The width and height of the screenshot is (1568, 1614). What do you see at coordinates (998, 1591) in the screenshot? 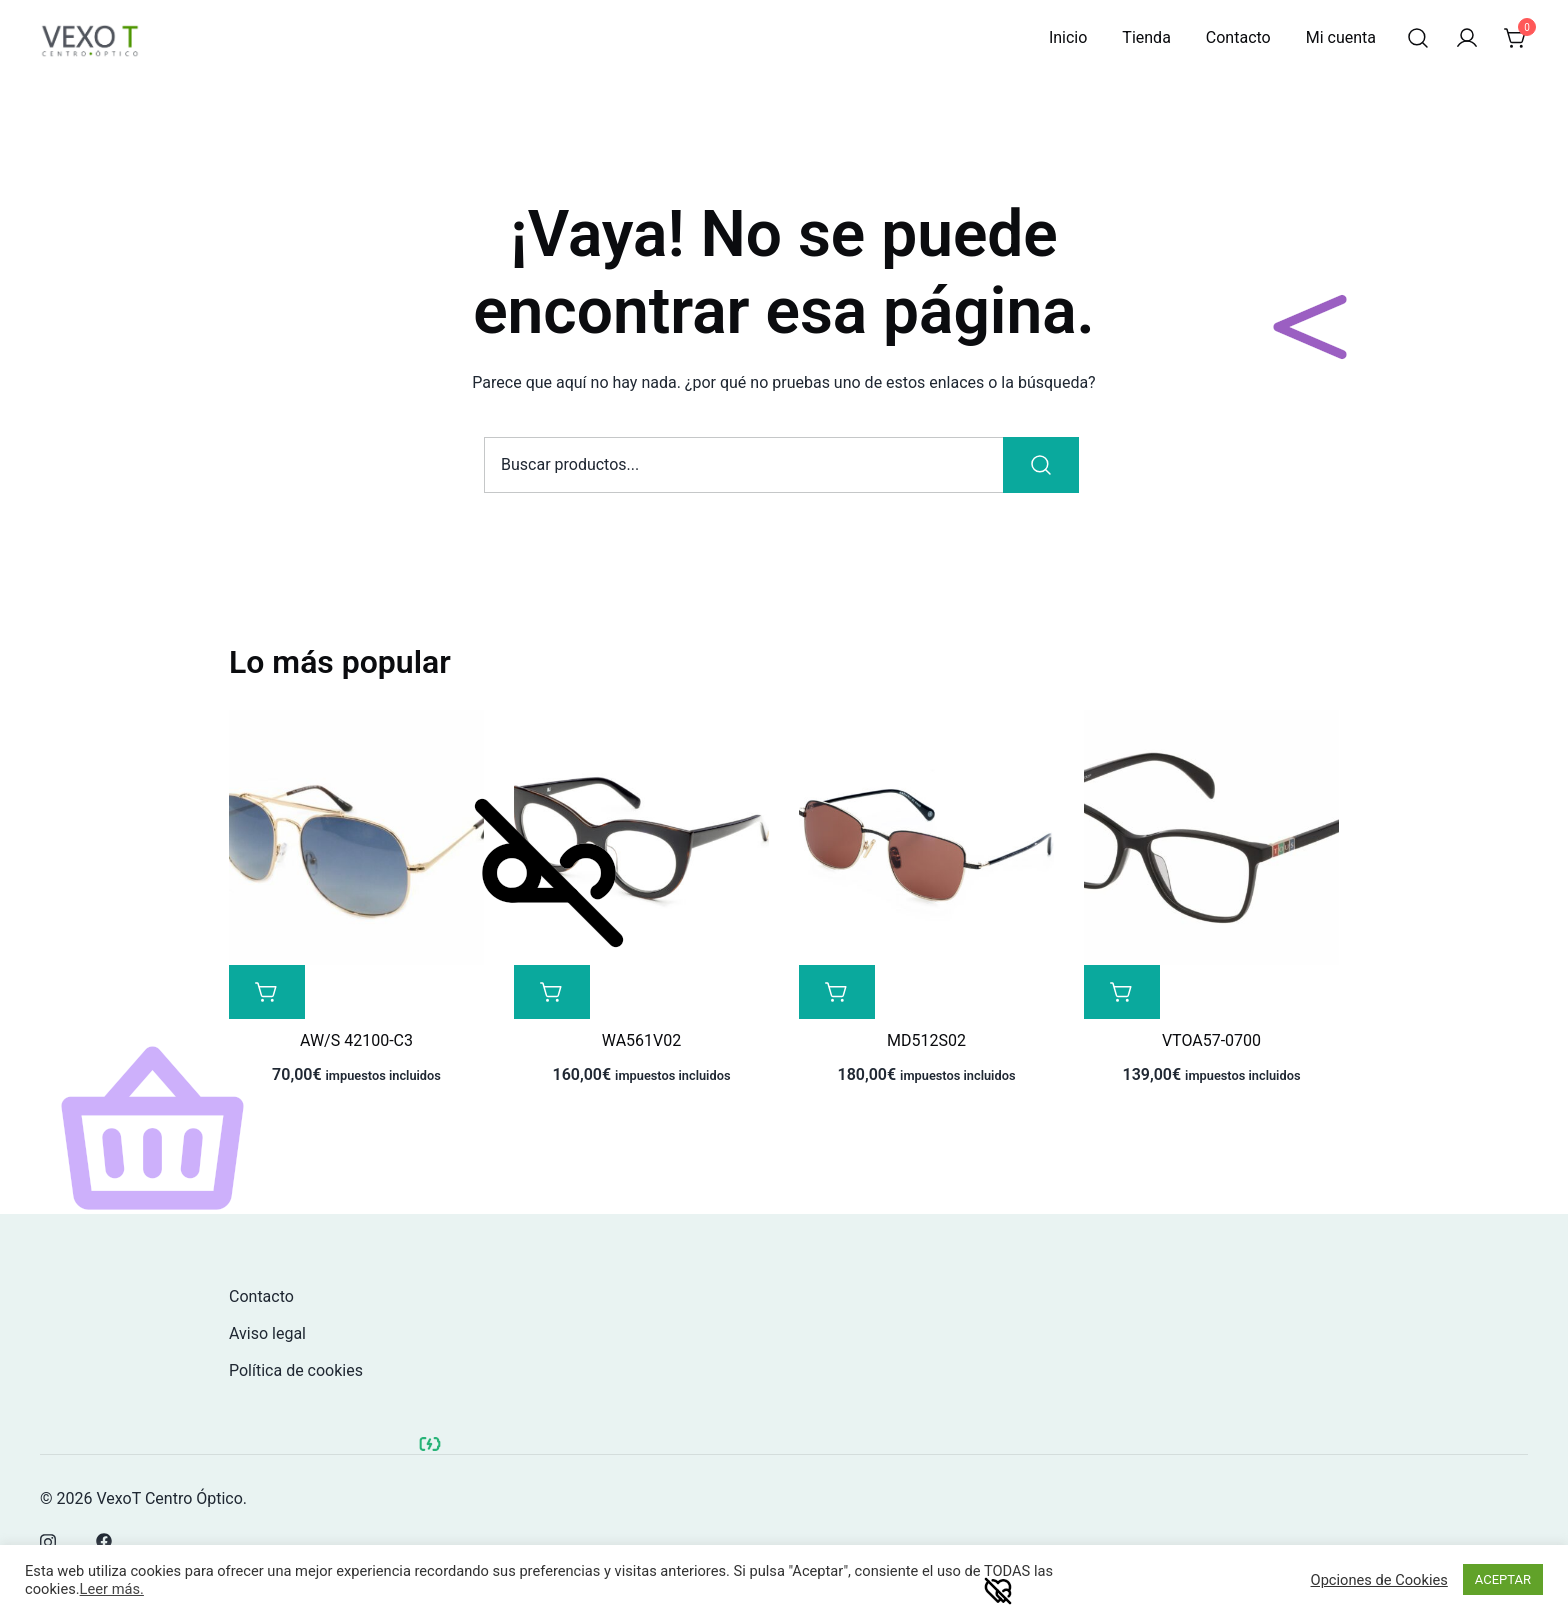
I see `disable or turn off favorites` at bounding box center [998, 1591].